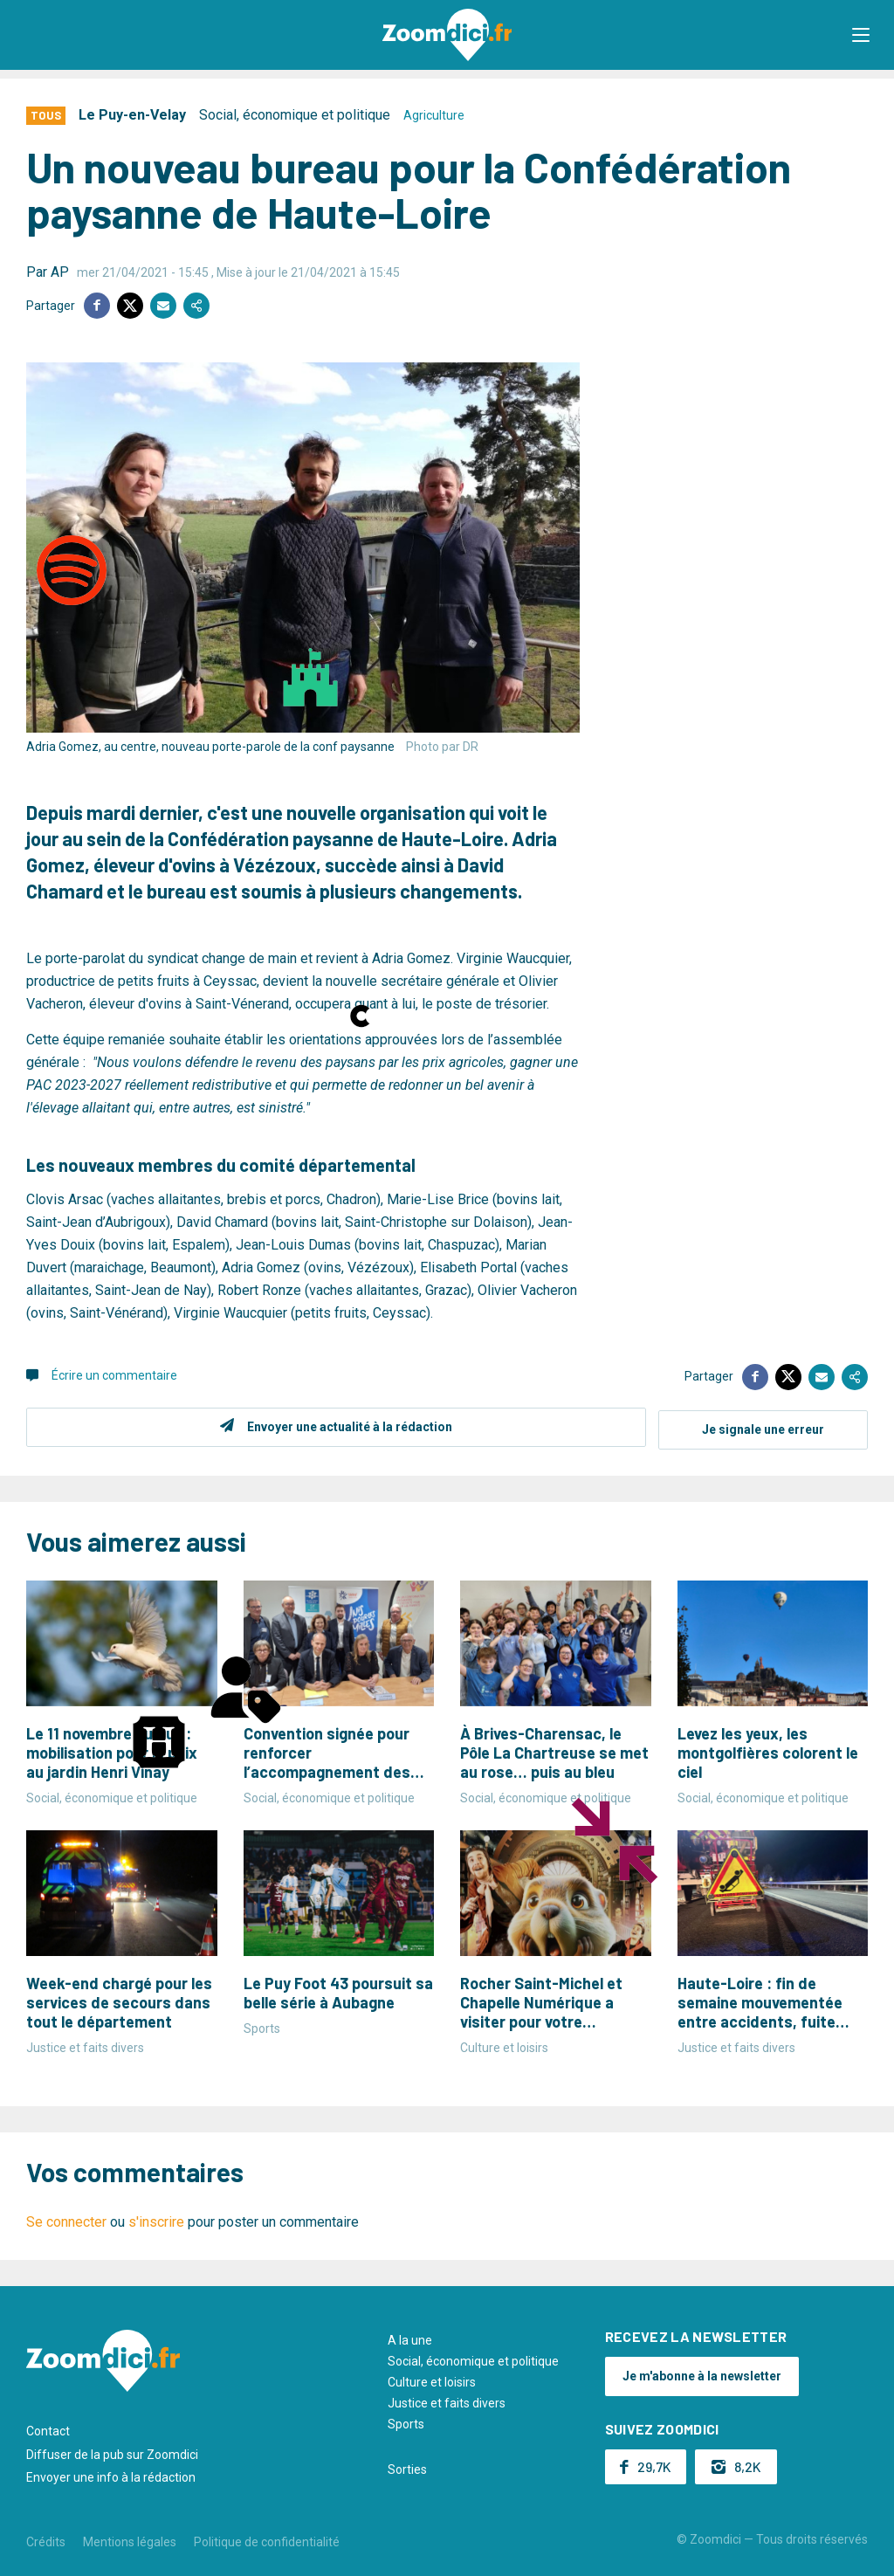 The width and height of the screenshot is (894, 2576). What do you see at coordinates (72, 570) in the screenshot?
I see `open Spotify` at bounding box center [72, 570].